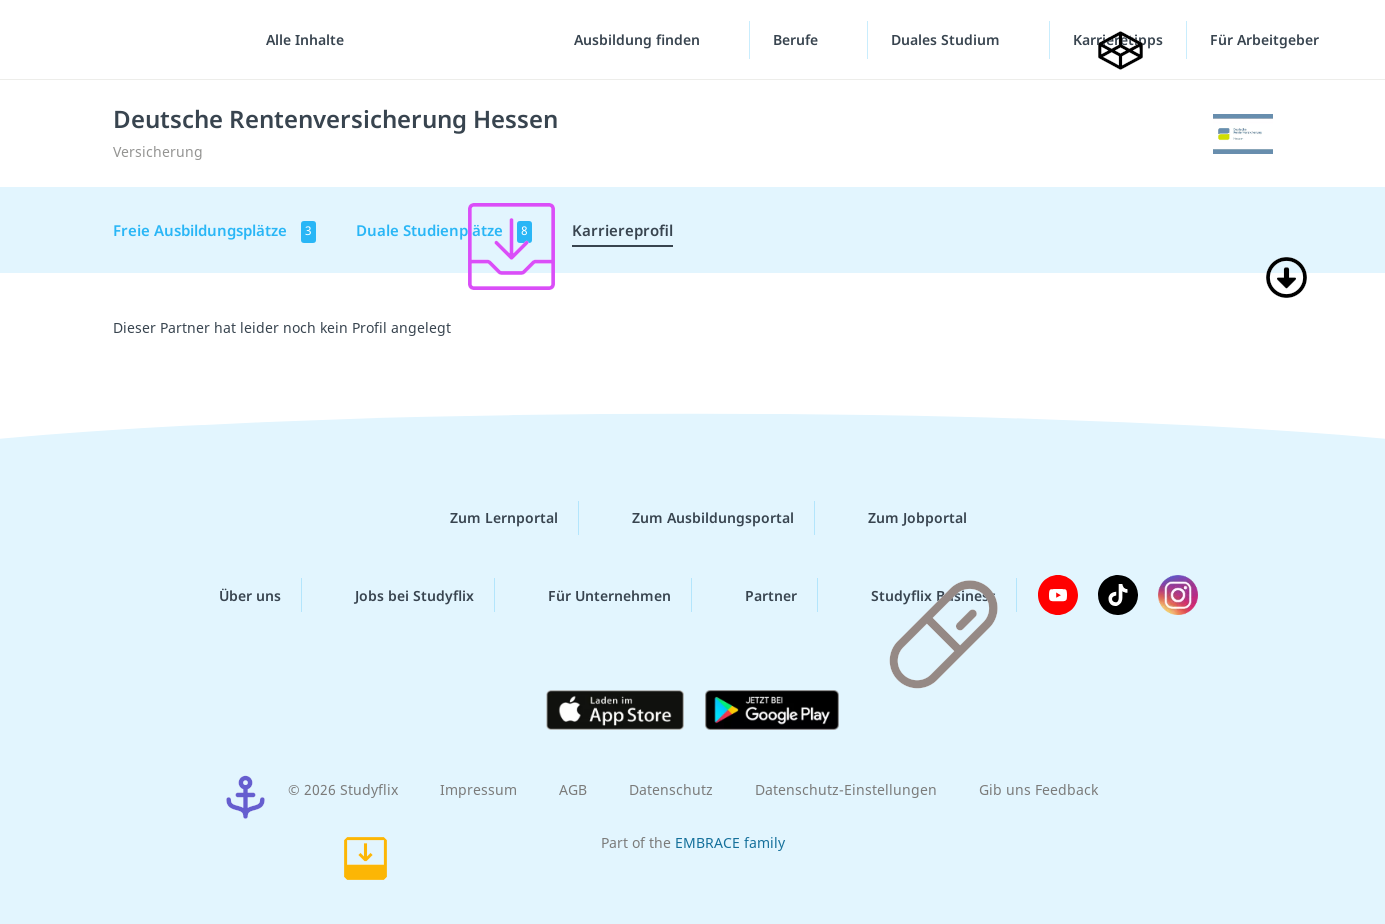  What do you see at coordinates (943, 634) in the screenshot?
I see `access medication reminders` at bounding box center [943, 634].